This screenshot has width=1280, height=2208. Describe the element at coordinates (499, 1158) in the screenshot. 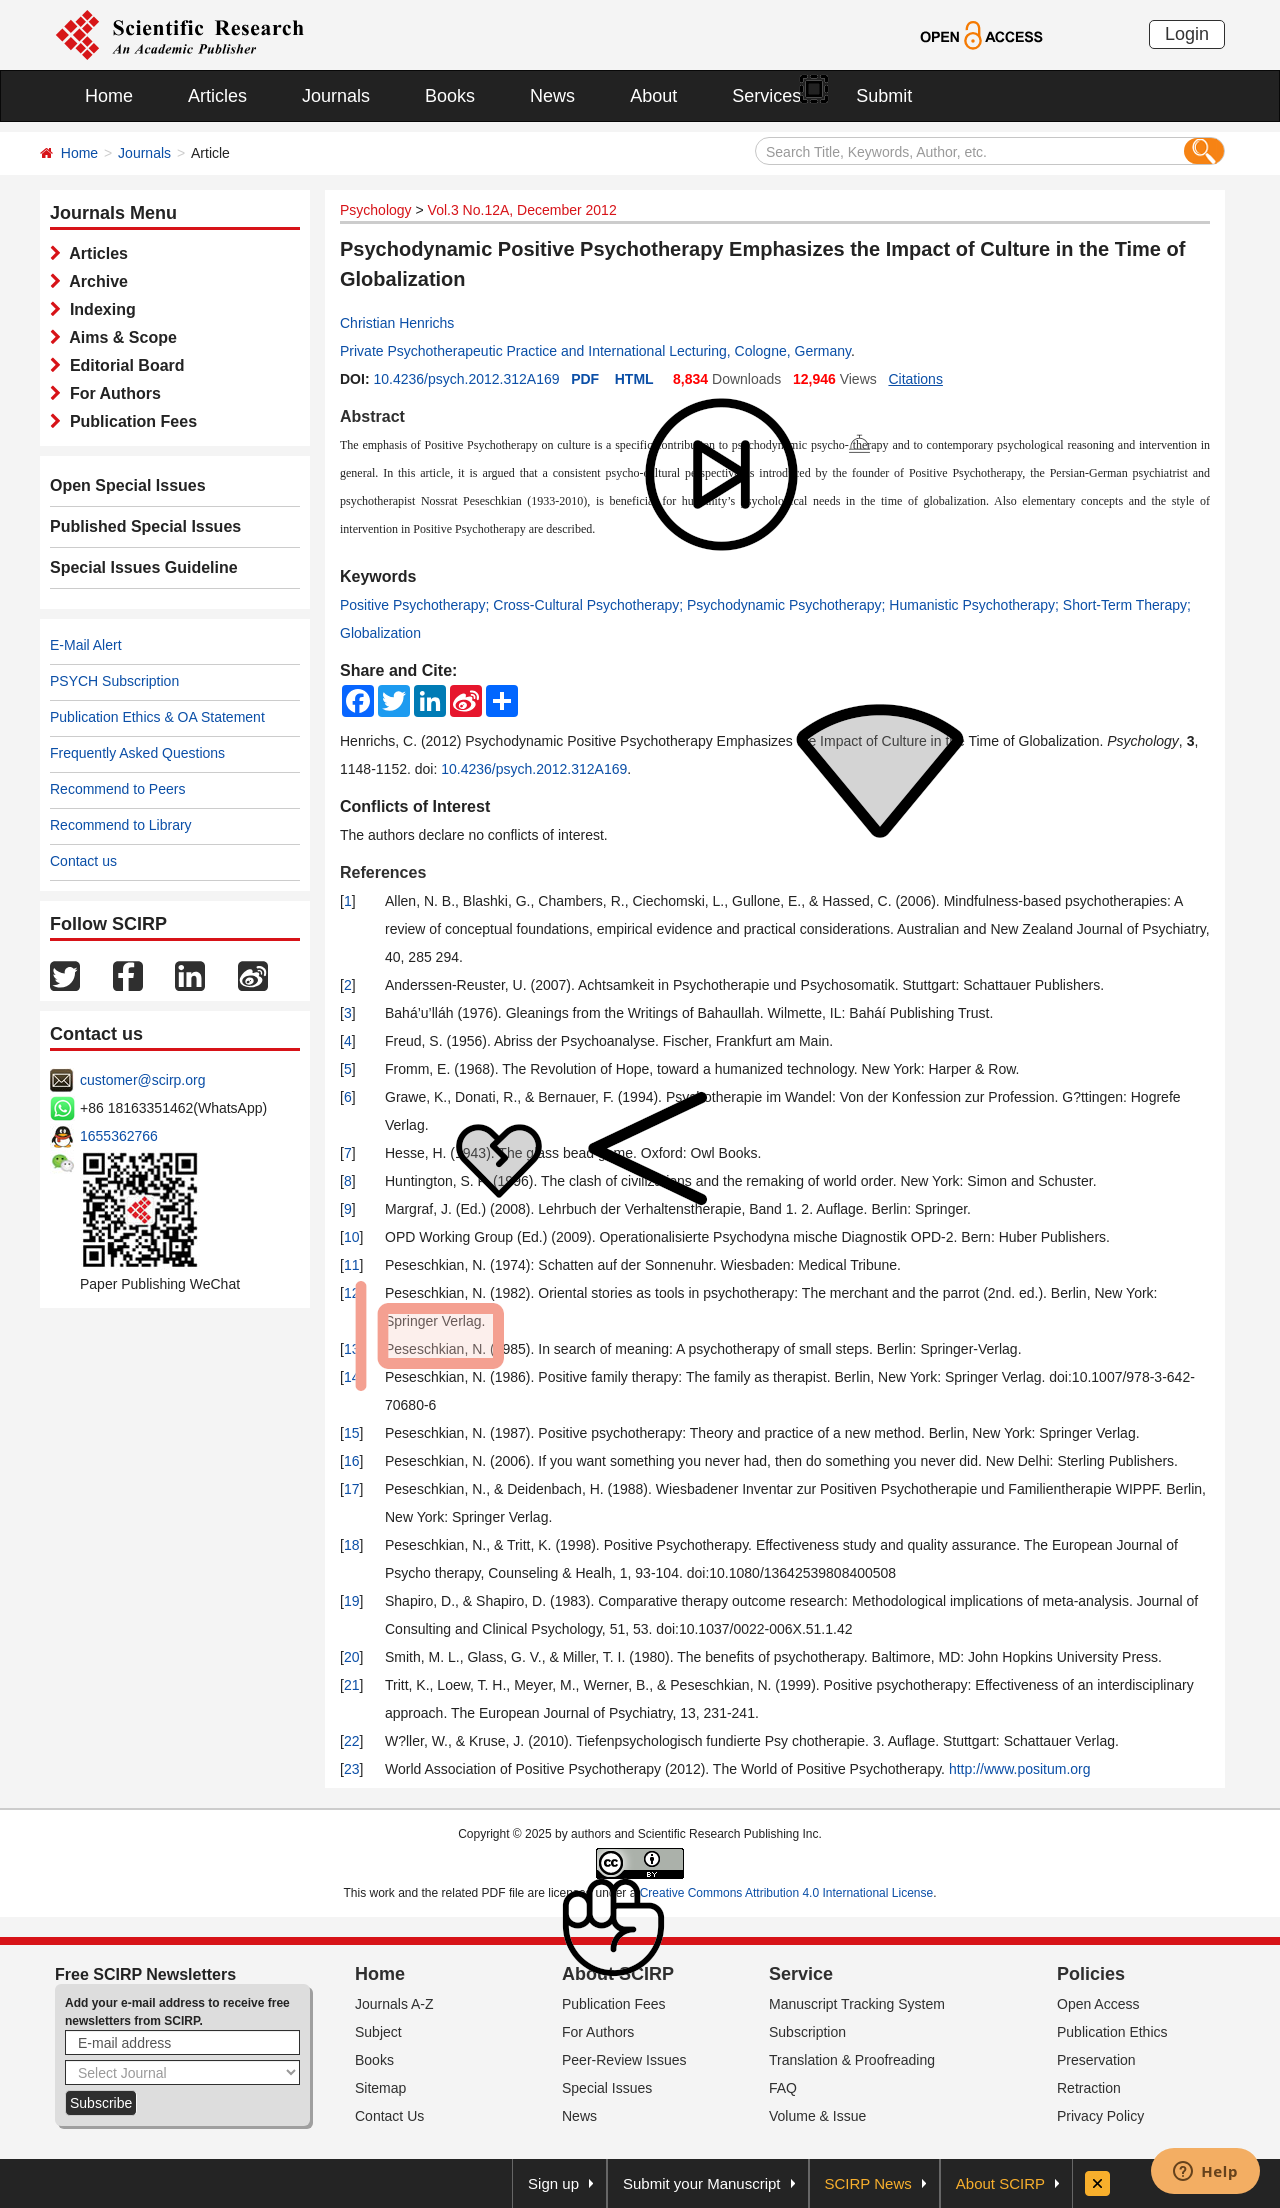

I see `unlike or remove from favorites` at that location.